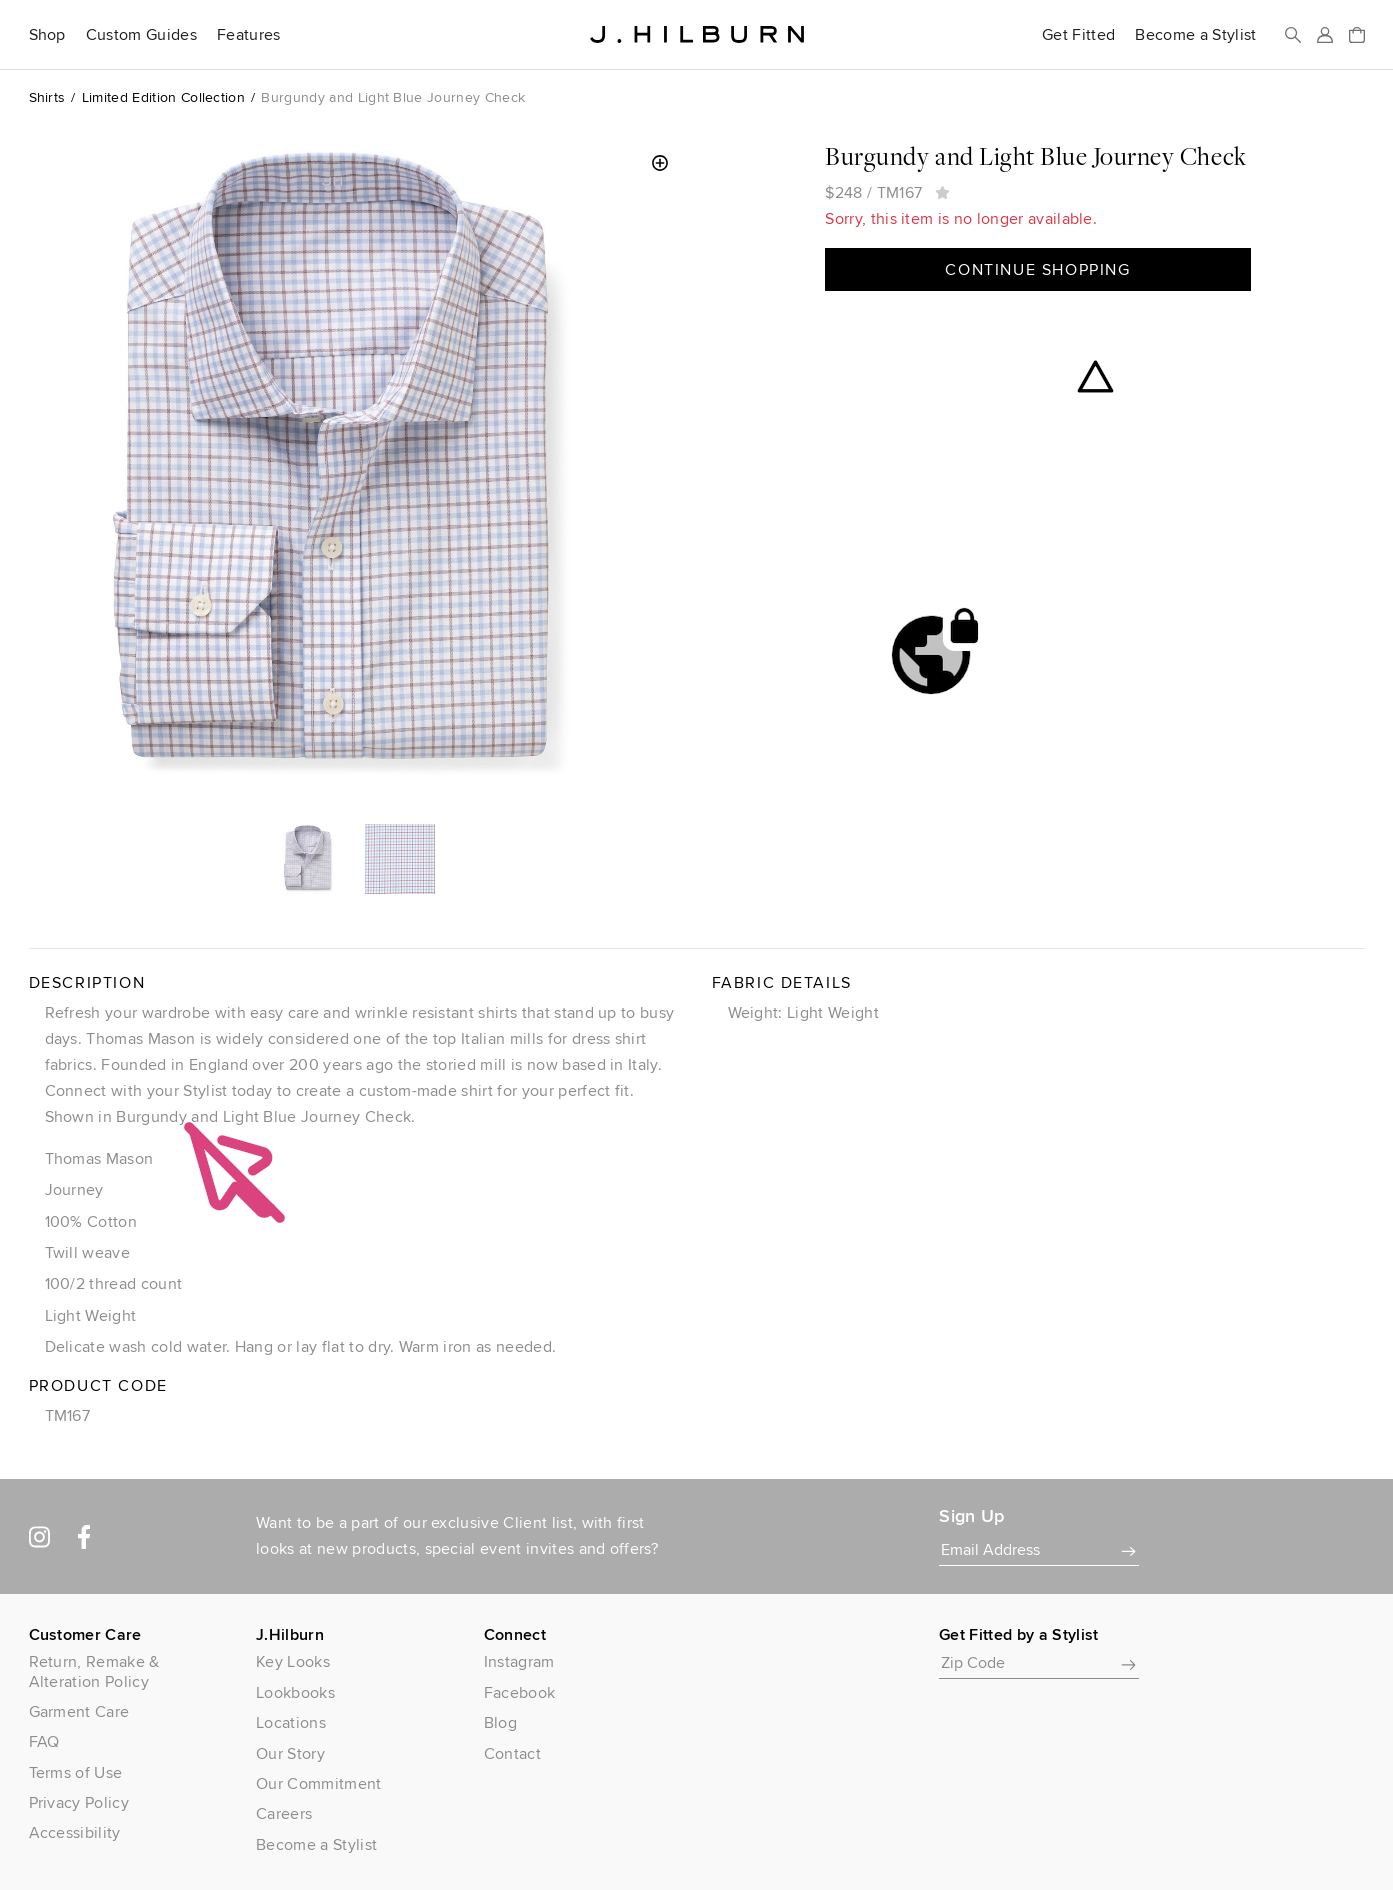 The width and height of the screenshot is (1393, 1890). What do you see at coordinates (234, 1172) in the screenshot?
I see `cursor or pointer interaction disabled` at bounding box center [234, 1172].